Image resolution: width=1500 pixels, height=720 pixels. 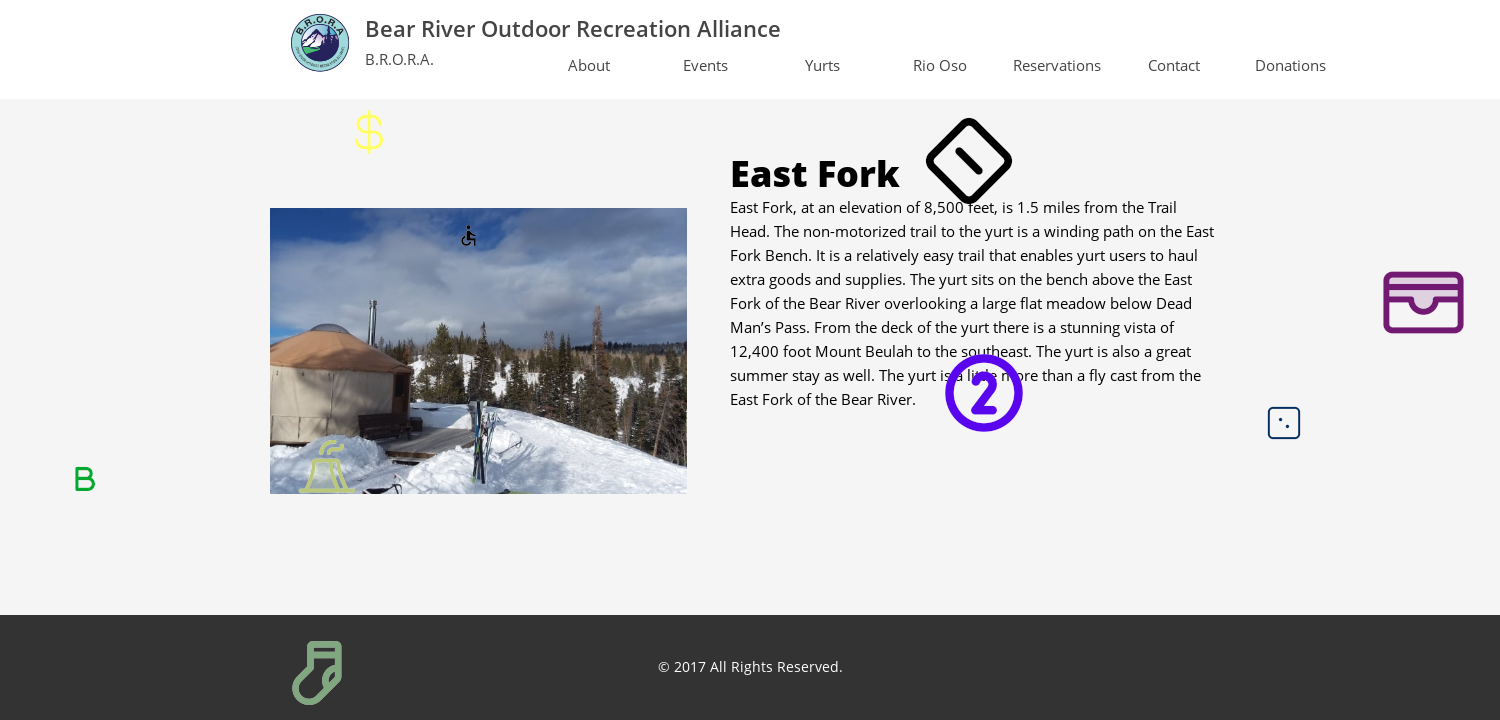 What do you see at coordinates (1284, 423) in the screenshot?
I see `roll dice or generate random number` at bounding box center [1284, 423].